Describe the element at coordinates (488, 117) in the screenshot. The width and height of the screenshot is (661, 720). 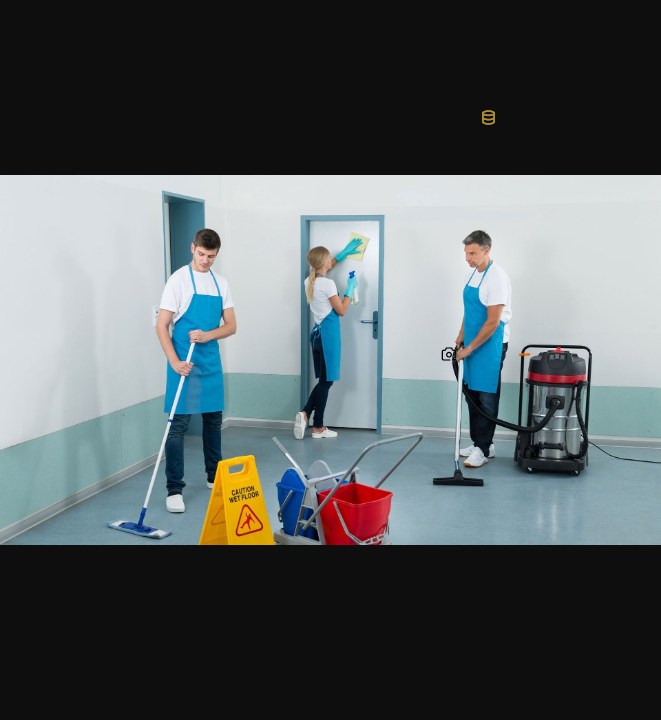
I see `access database or data storage` at that location.